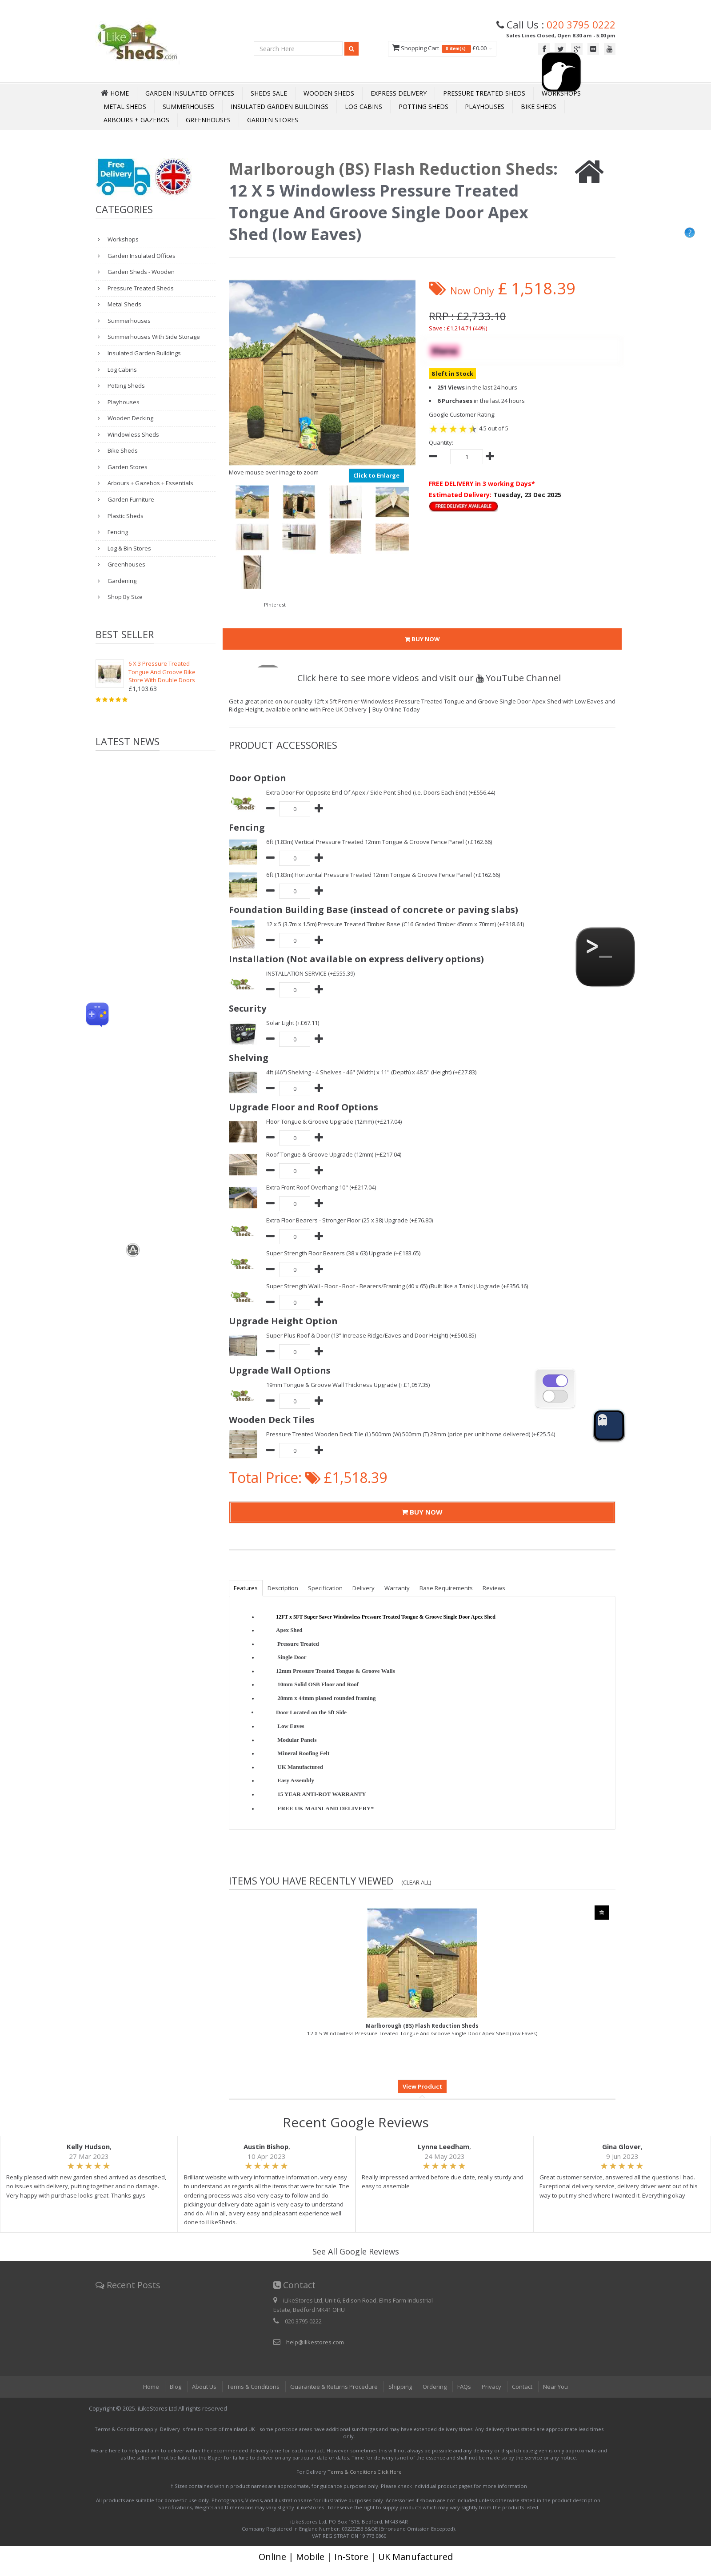  I want to click on open desktop preferences or settings, so click(555, 1388).